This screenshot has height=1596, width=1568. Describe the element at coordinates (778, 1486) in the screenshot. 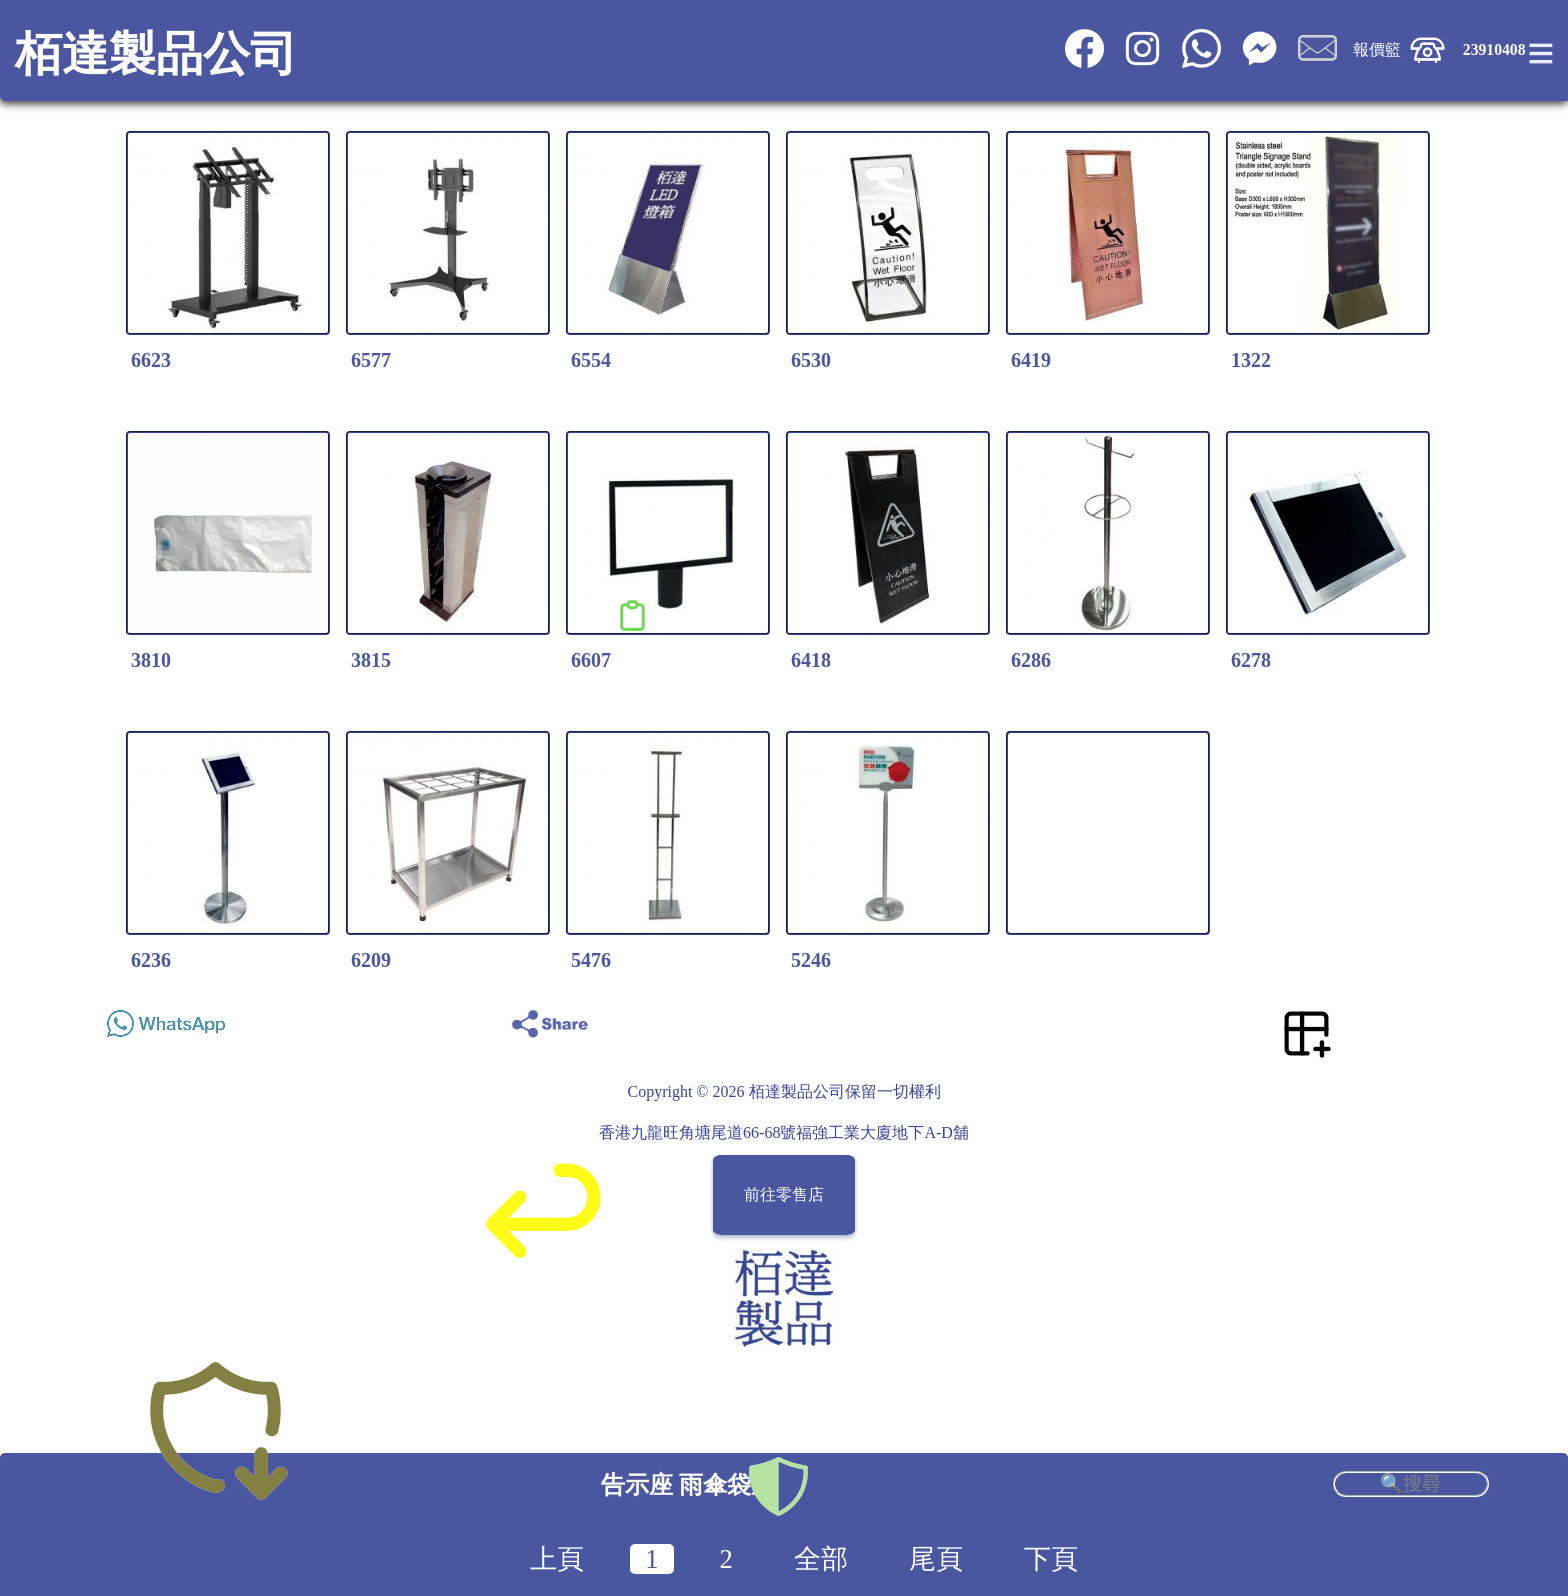

I see `indicates partial security or protection status` at that location.